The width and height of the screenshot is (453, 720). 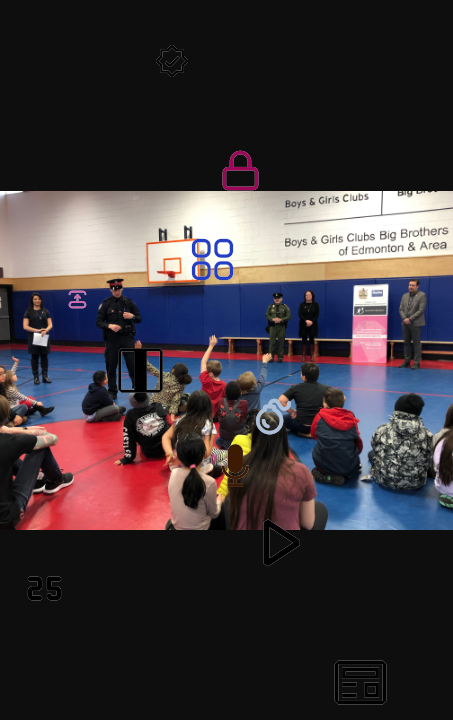 I want to click on indicates dangerous or destructive action, so click(x=272, y=416).